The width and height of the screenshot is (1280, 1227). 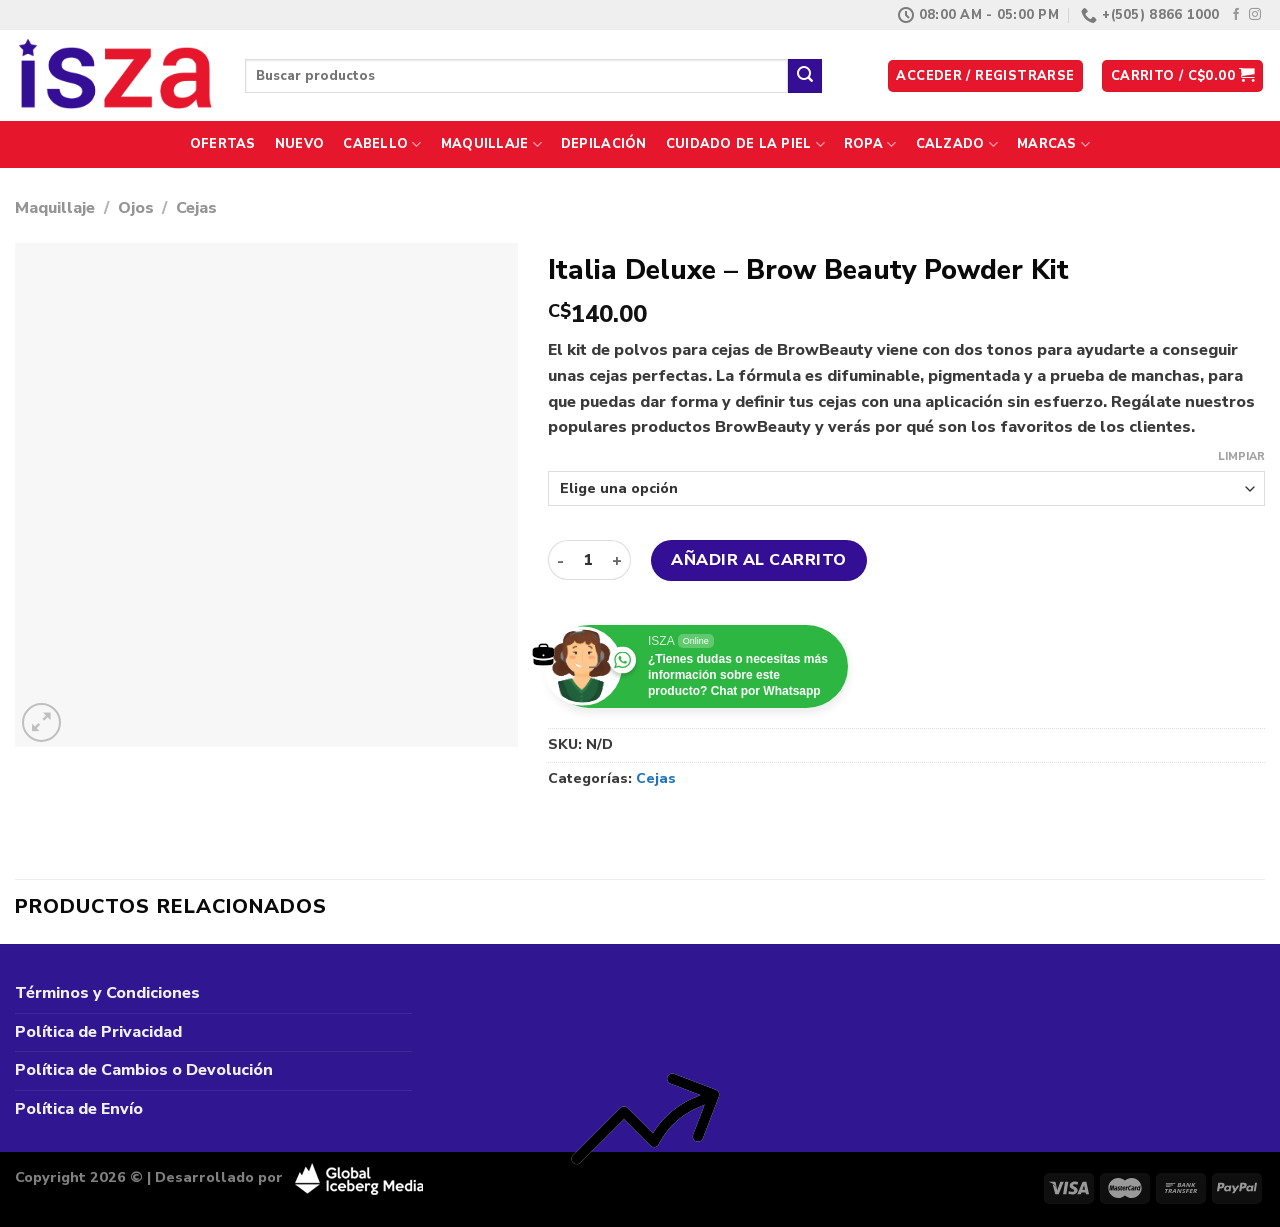 I want to click on access work or business documents, so click(x=543, y=654).